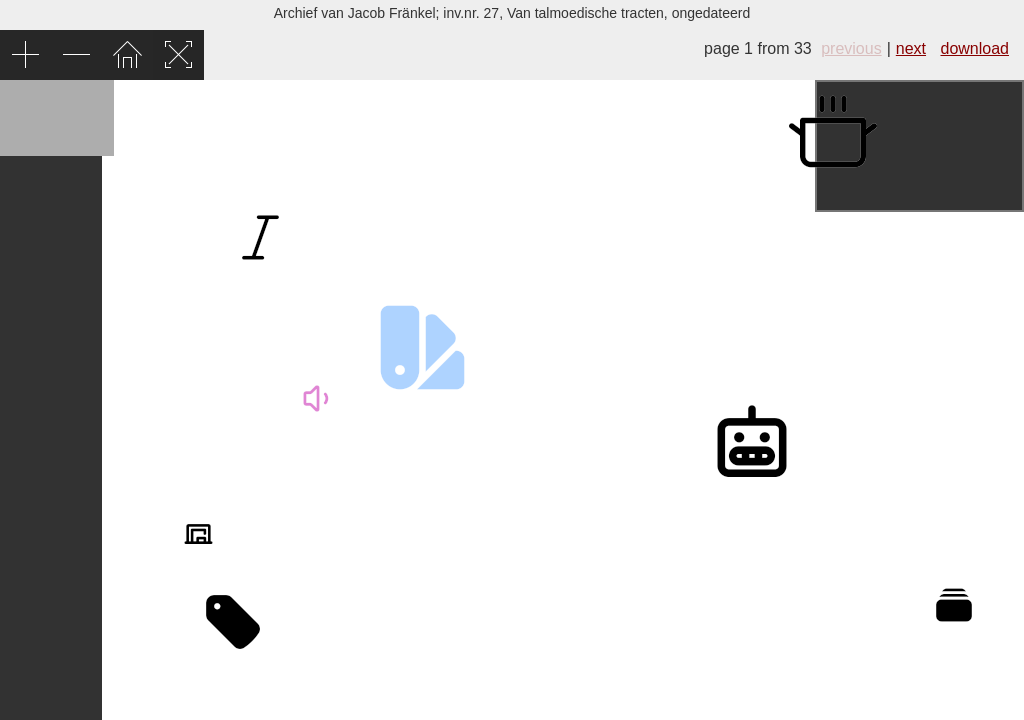 This screenshot has width=1024, height=720. I want to click on access AI assistant or chatbot, so click(752, 445).